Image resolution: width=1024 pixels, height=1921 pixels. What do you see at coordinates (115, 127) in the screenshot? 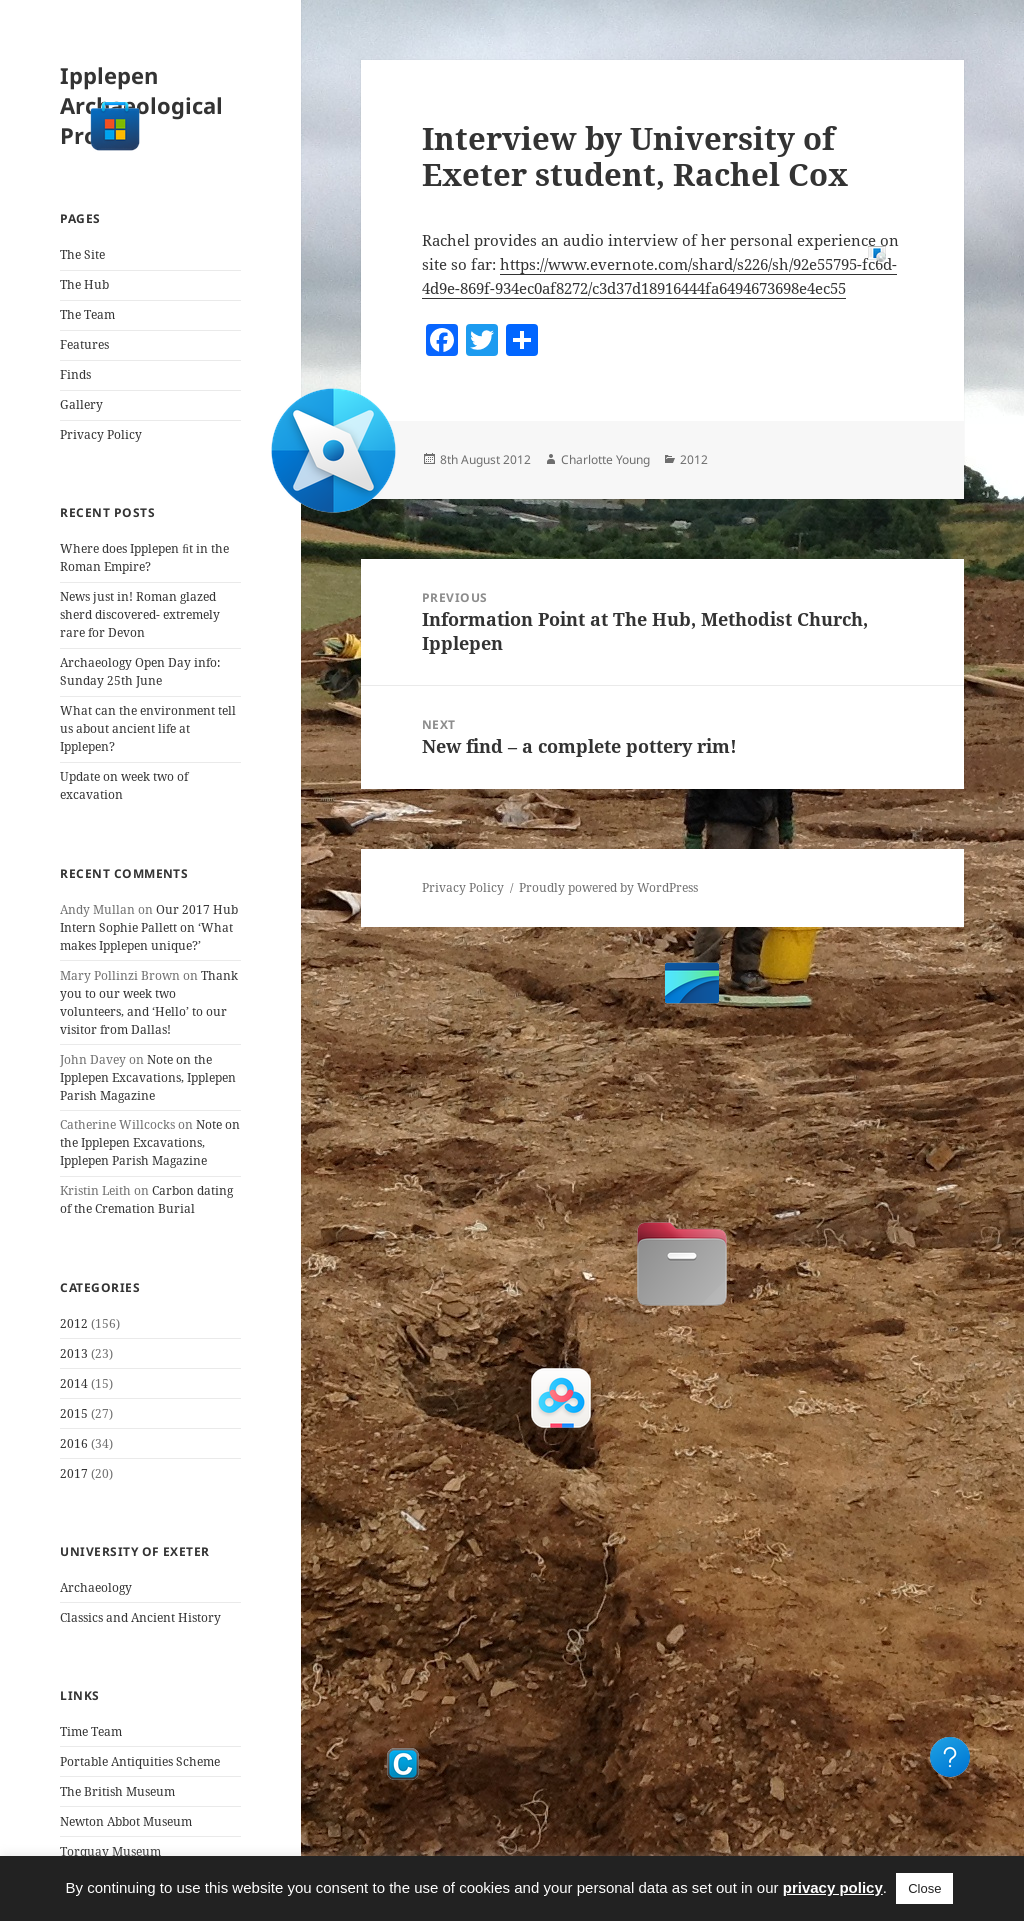
I see `open the Microsoft Store app` at bounding box center [115, 127].